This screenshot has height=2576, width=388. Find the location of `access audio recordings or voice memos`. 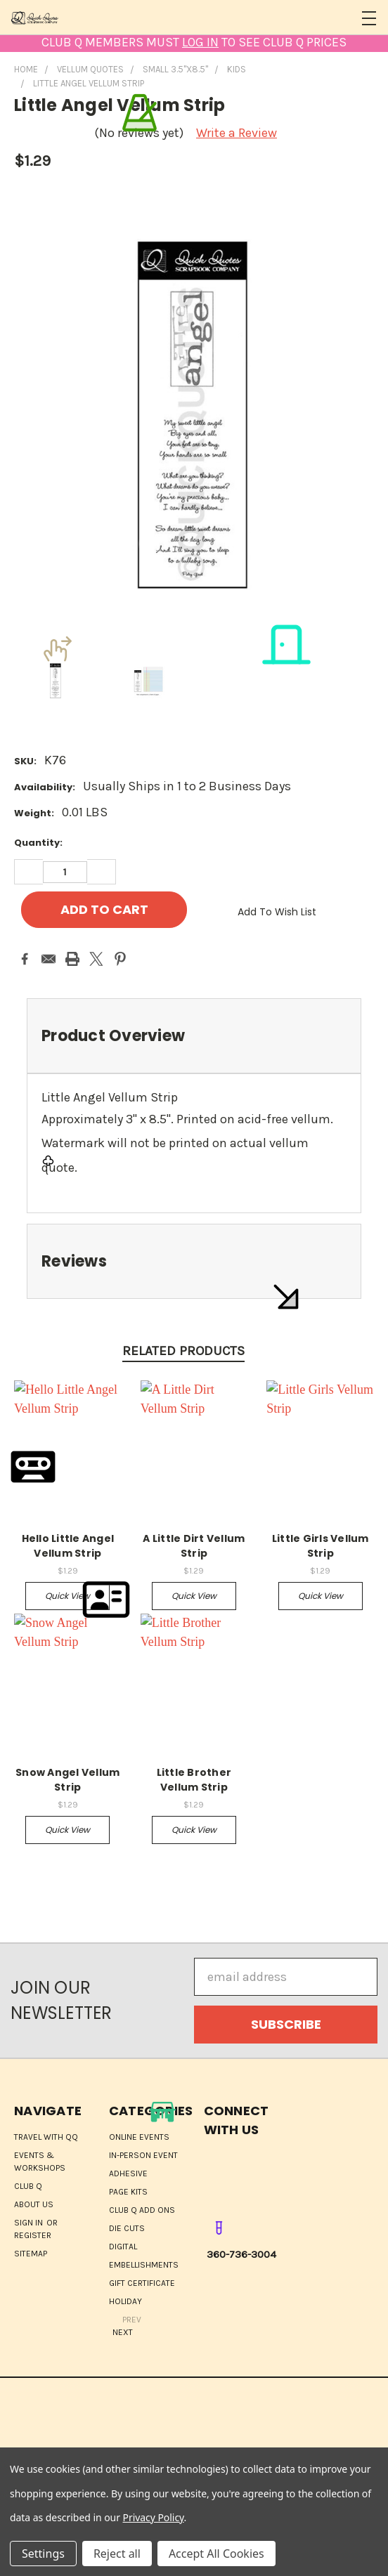

access audio recordings or voice memos is located at coordinates (33, 1467).